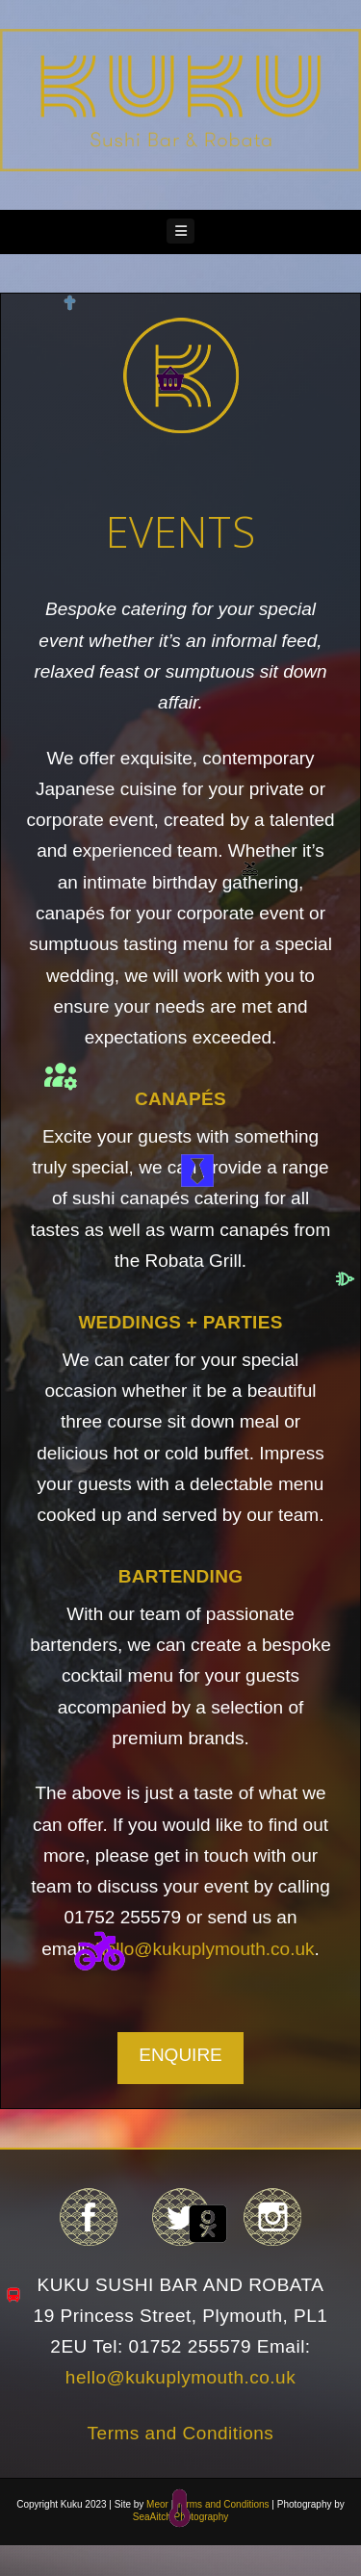 The height and width of the screenshot is (2576, 361). What do you see at coordinates (61, 1075) in the screenshot?
I see `manage user group settings` at bounding box center [61, 1075].